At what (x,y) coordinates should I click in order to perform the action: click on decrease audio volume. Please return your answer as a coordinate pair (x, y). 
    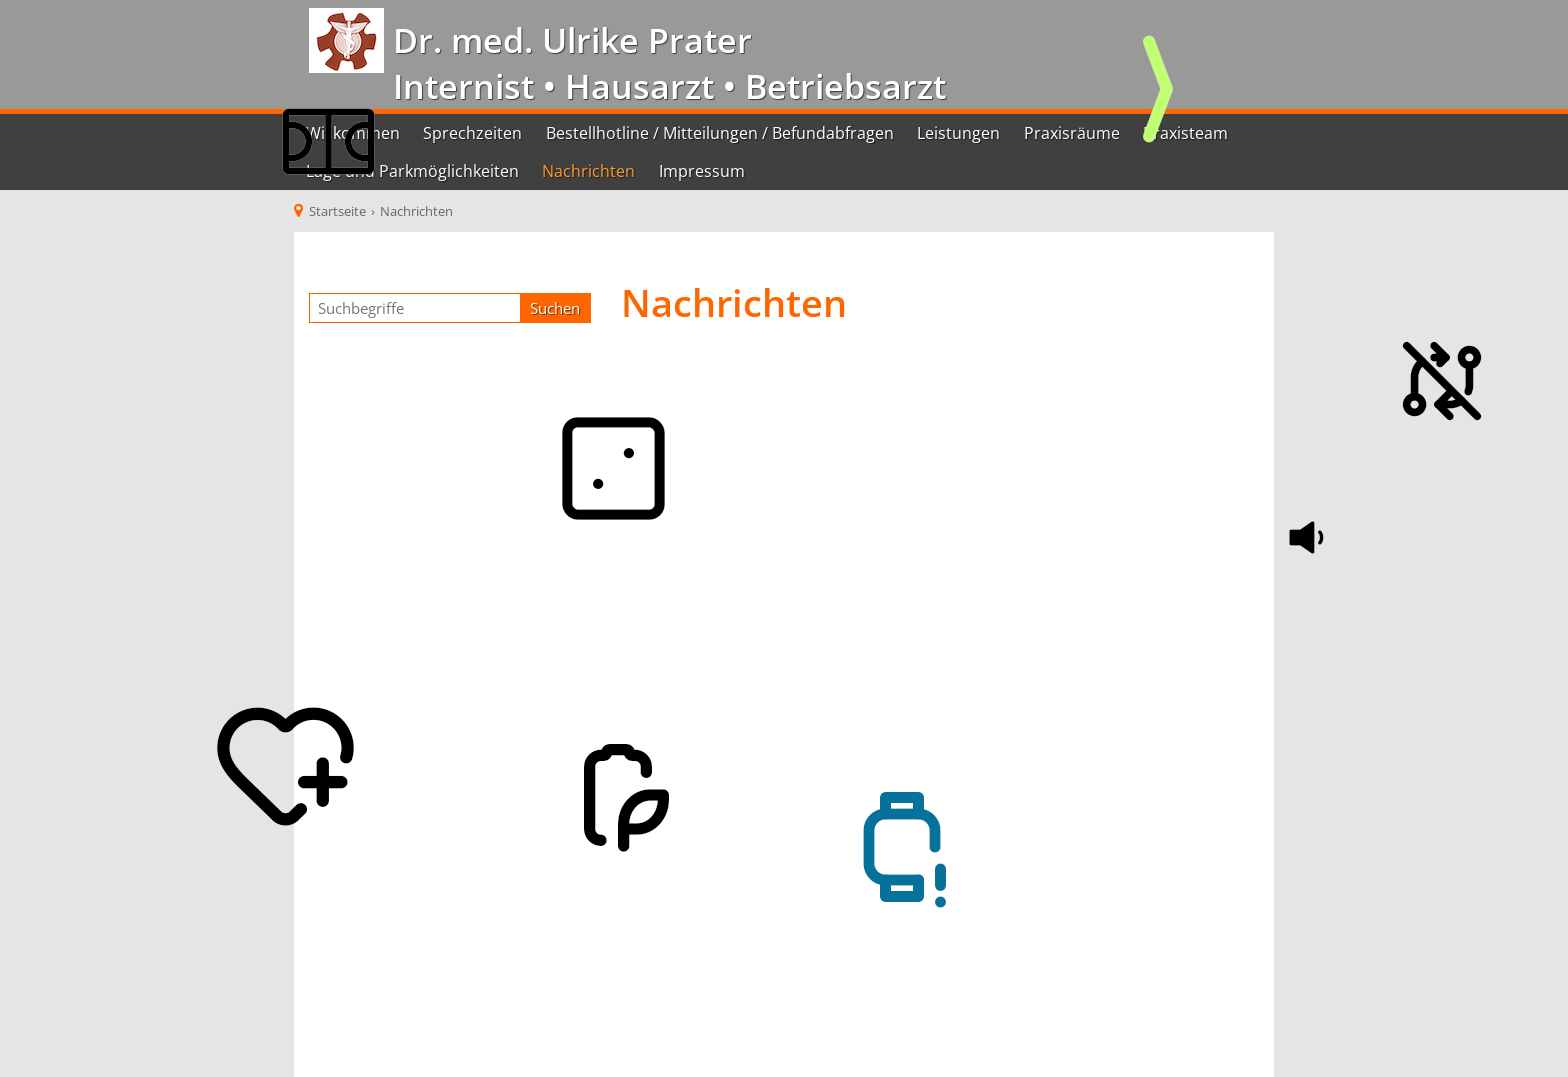
    Looking at the image, I should click on (1305, 537).